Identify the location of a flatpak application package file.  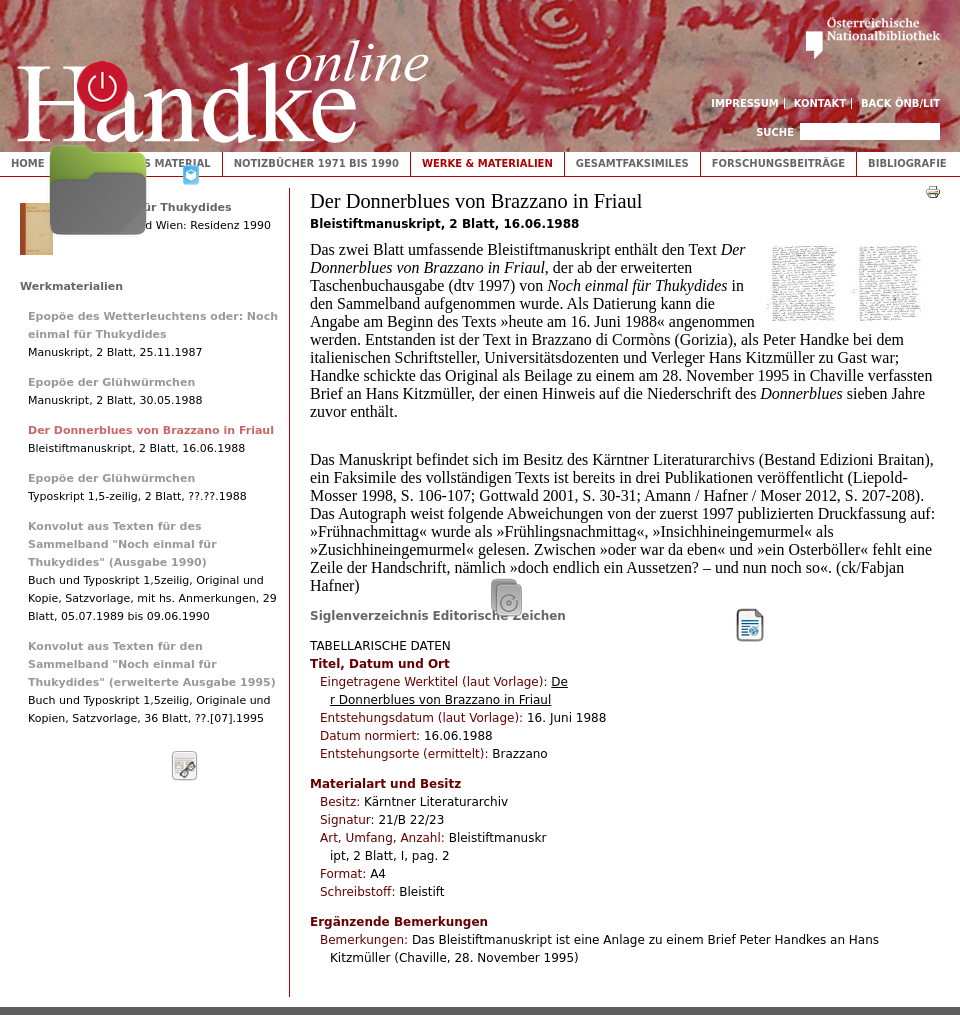
(191, 175).